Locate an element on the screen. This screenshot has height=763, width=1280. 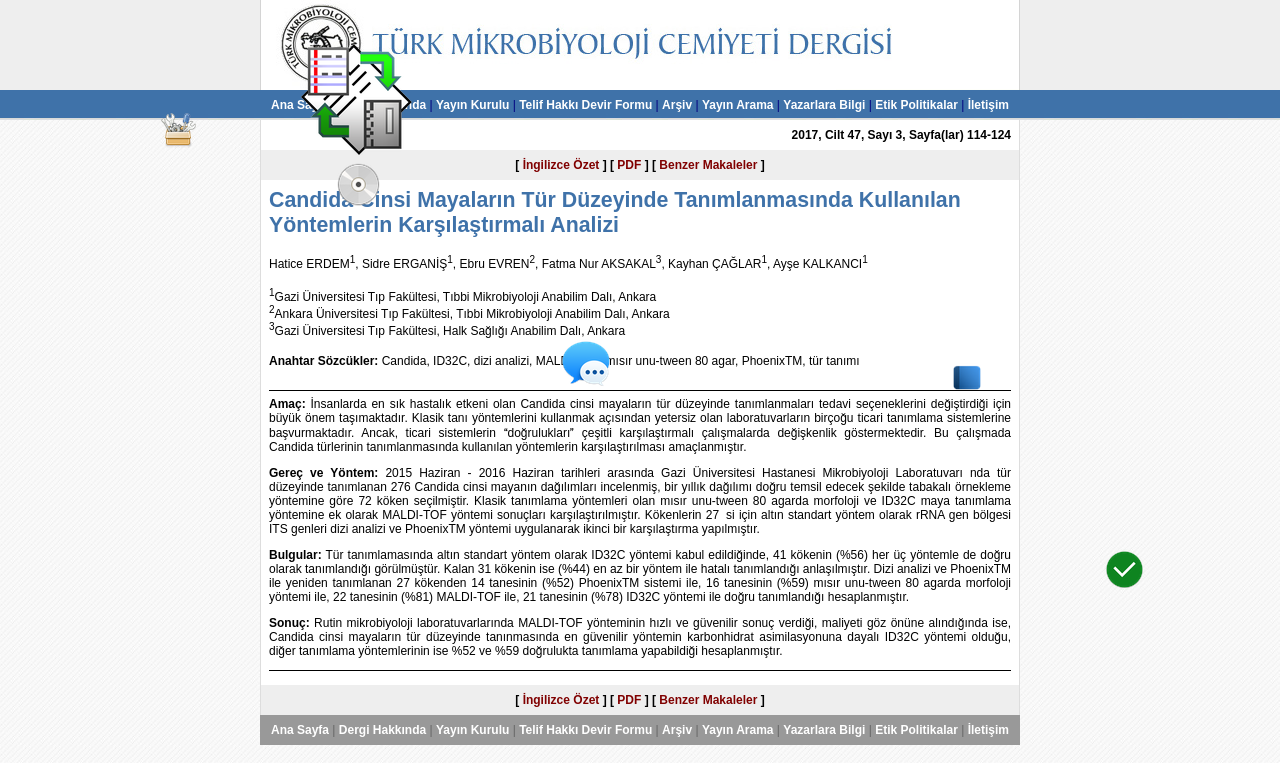
convert between chinese text formats is located at coordinates (356, 99).